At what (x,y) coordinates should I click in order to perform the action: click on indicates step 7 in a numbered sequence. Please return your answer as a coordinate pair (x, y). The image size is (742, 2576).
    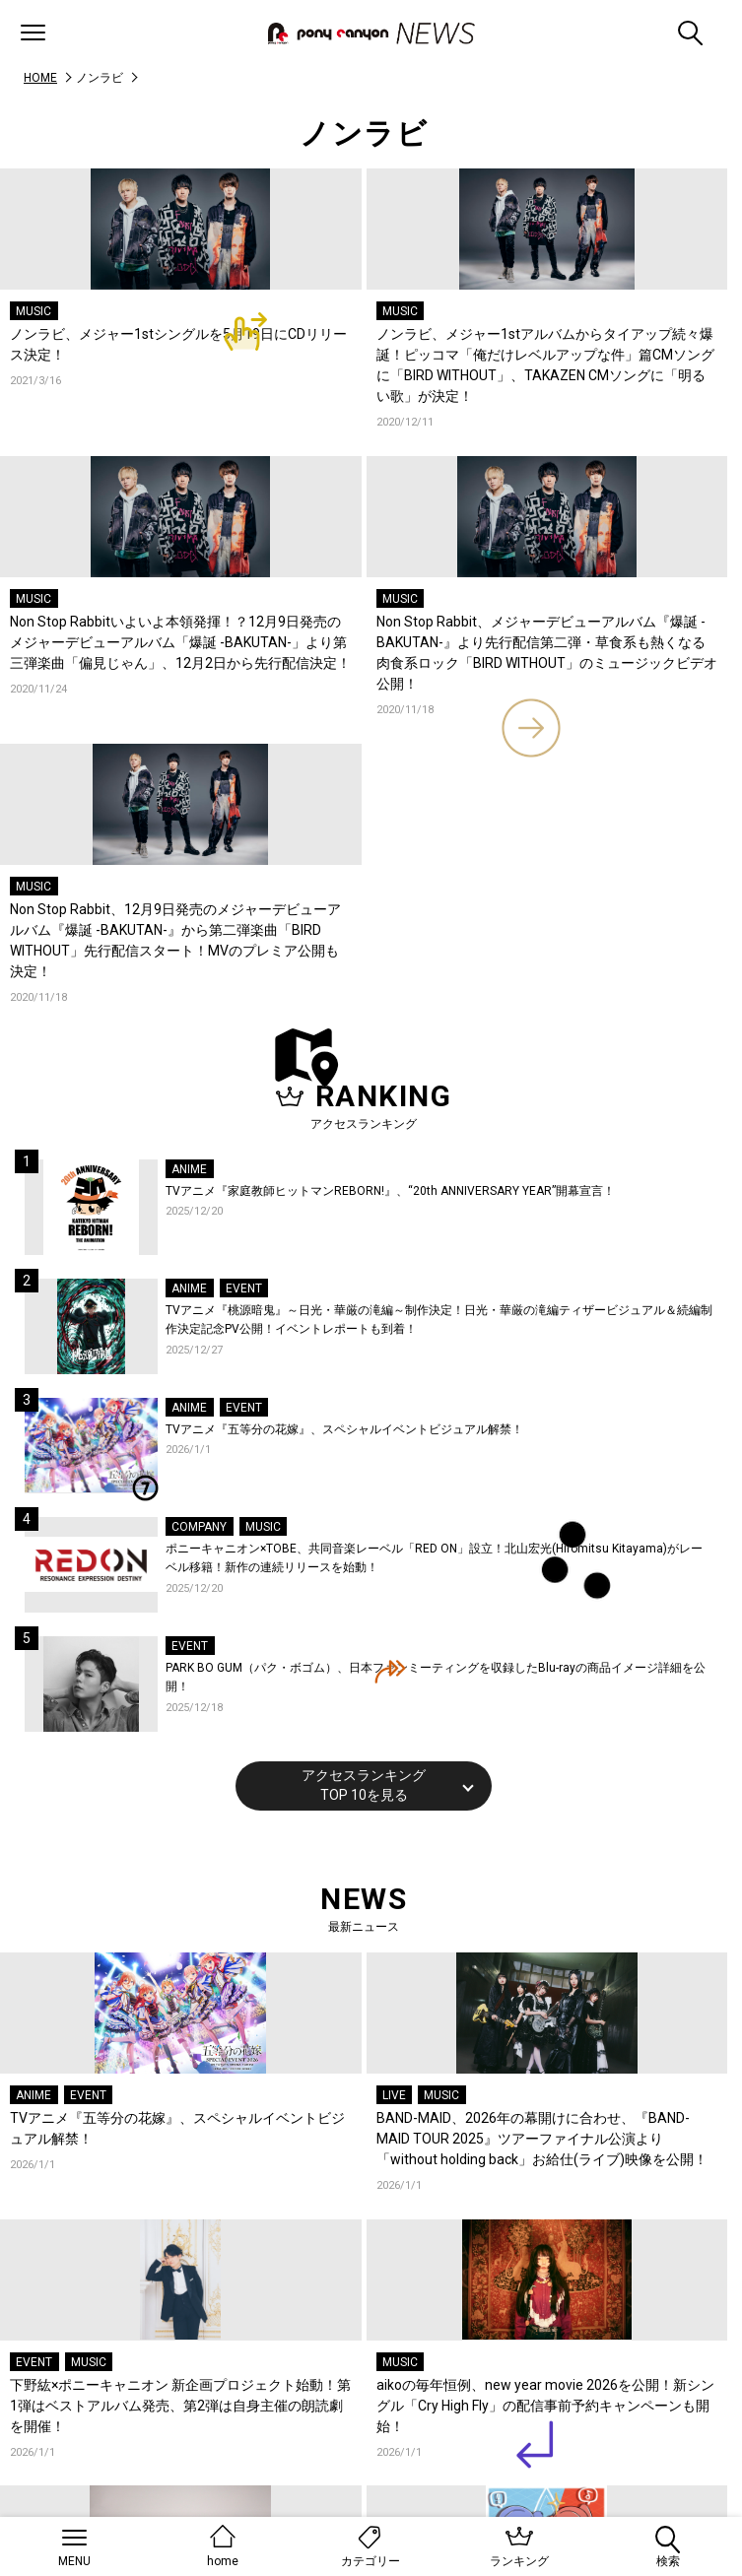
    Looking at the image, I should click on (145, 1487).